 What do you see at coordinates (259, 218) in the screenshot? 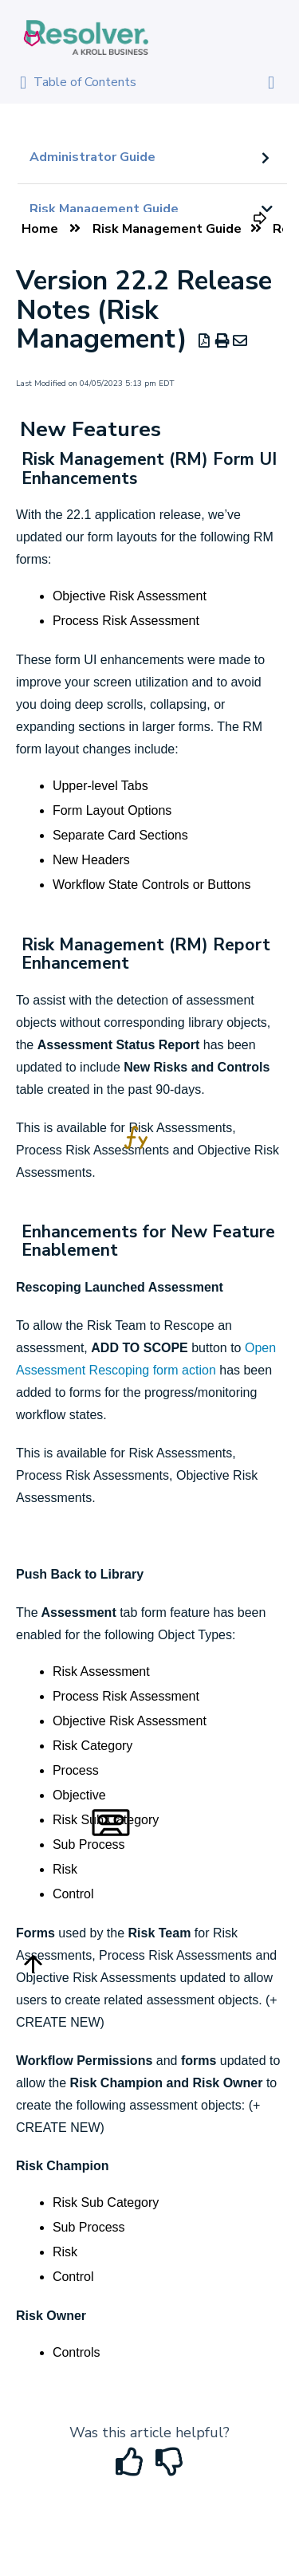
I see `go forward or proceed to the next step` at bounding box center [259, 218].